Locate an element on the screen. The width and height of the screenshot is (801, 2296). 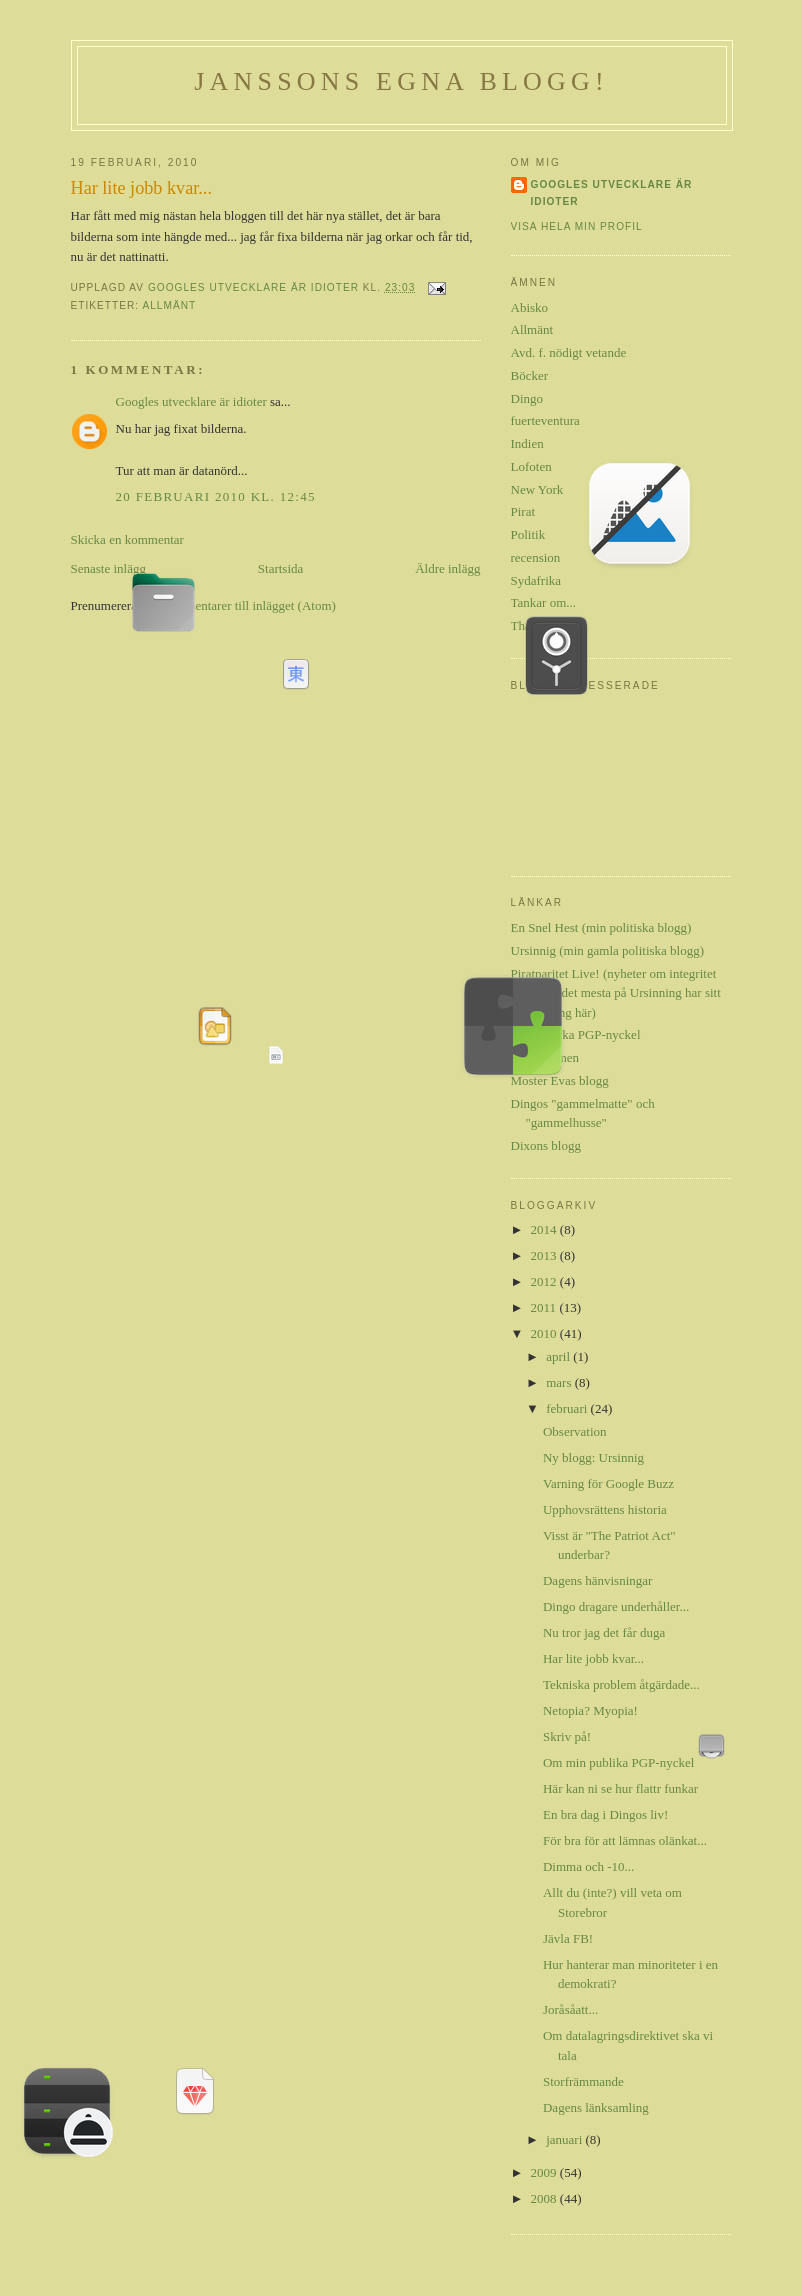
a markdown text file is located at coordinates (276, 1055).